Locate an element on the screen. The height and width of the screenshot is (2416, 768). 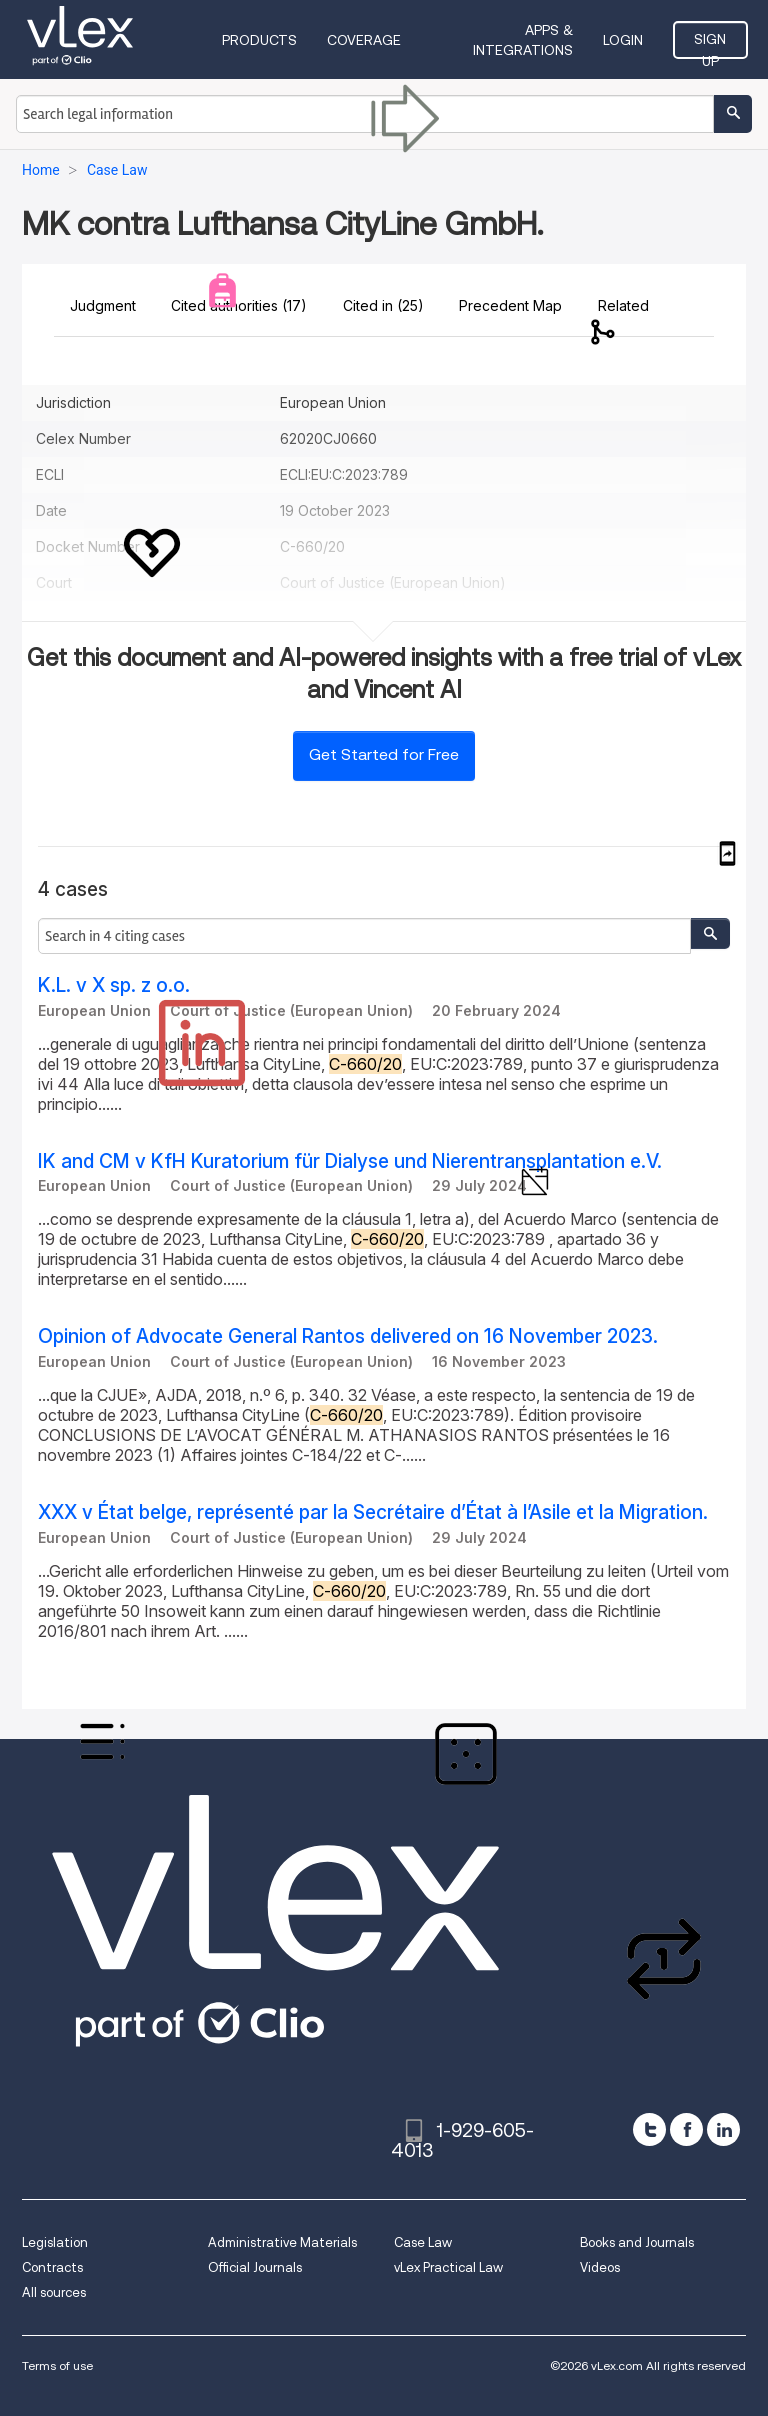
disable calendar or scheduling features is located at coordinates (535, 1182).